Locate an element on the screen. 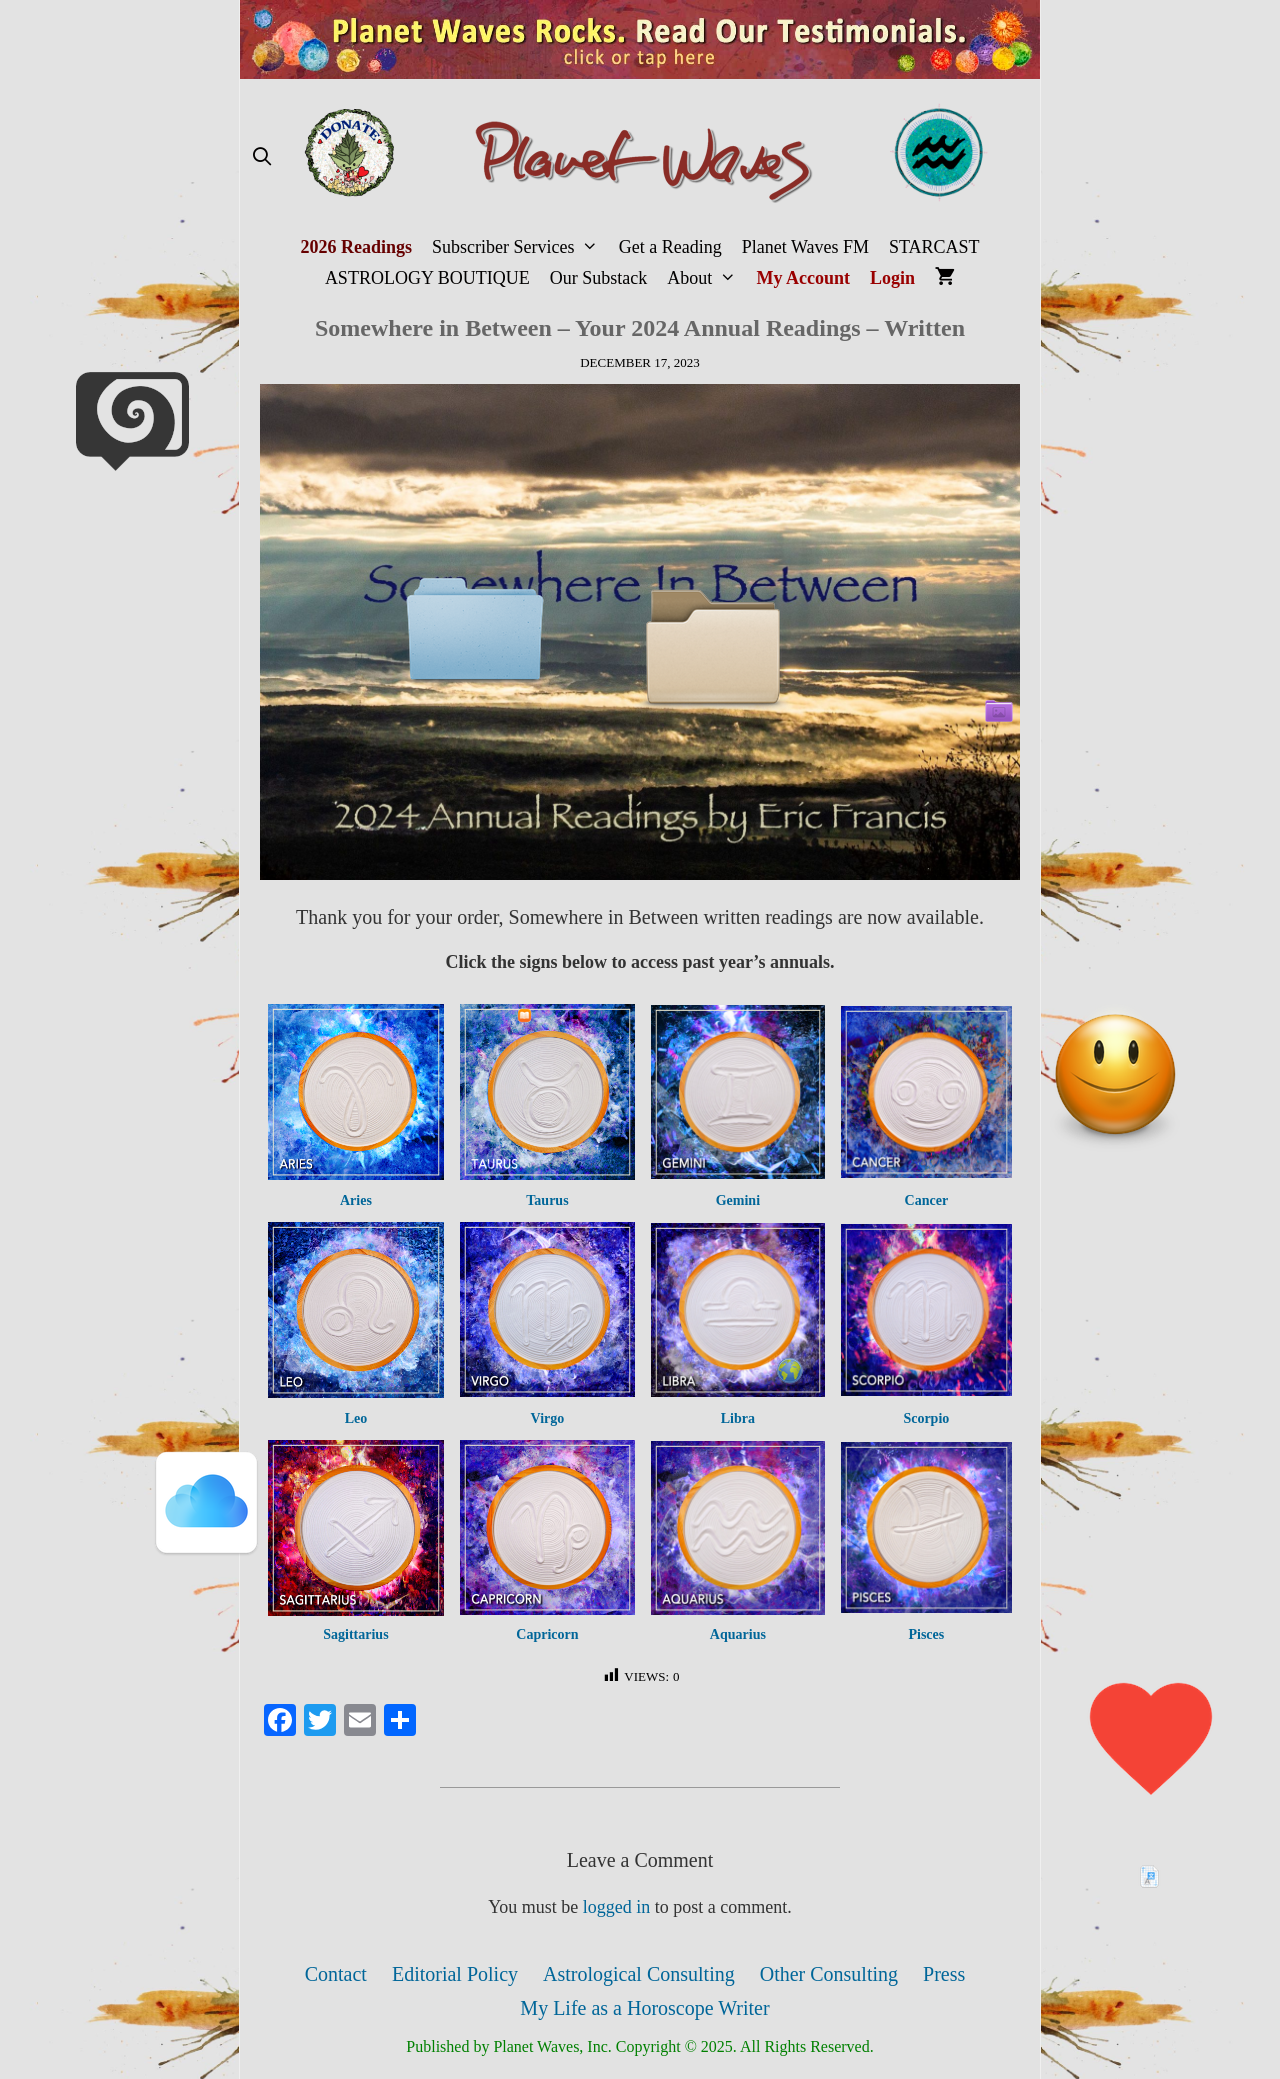  indicates web or internet content is located at coordinates (790, 1371).